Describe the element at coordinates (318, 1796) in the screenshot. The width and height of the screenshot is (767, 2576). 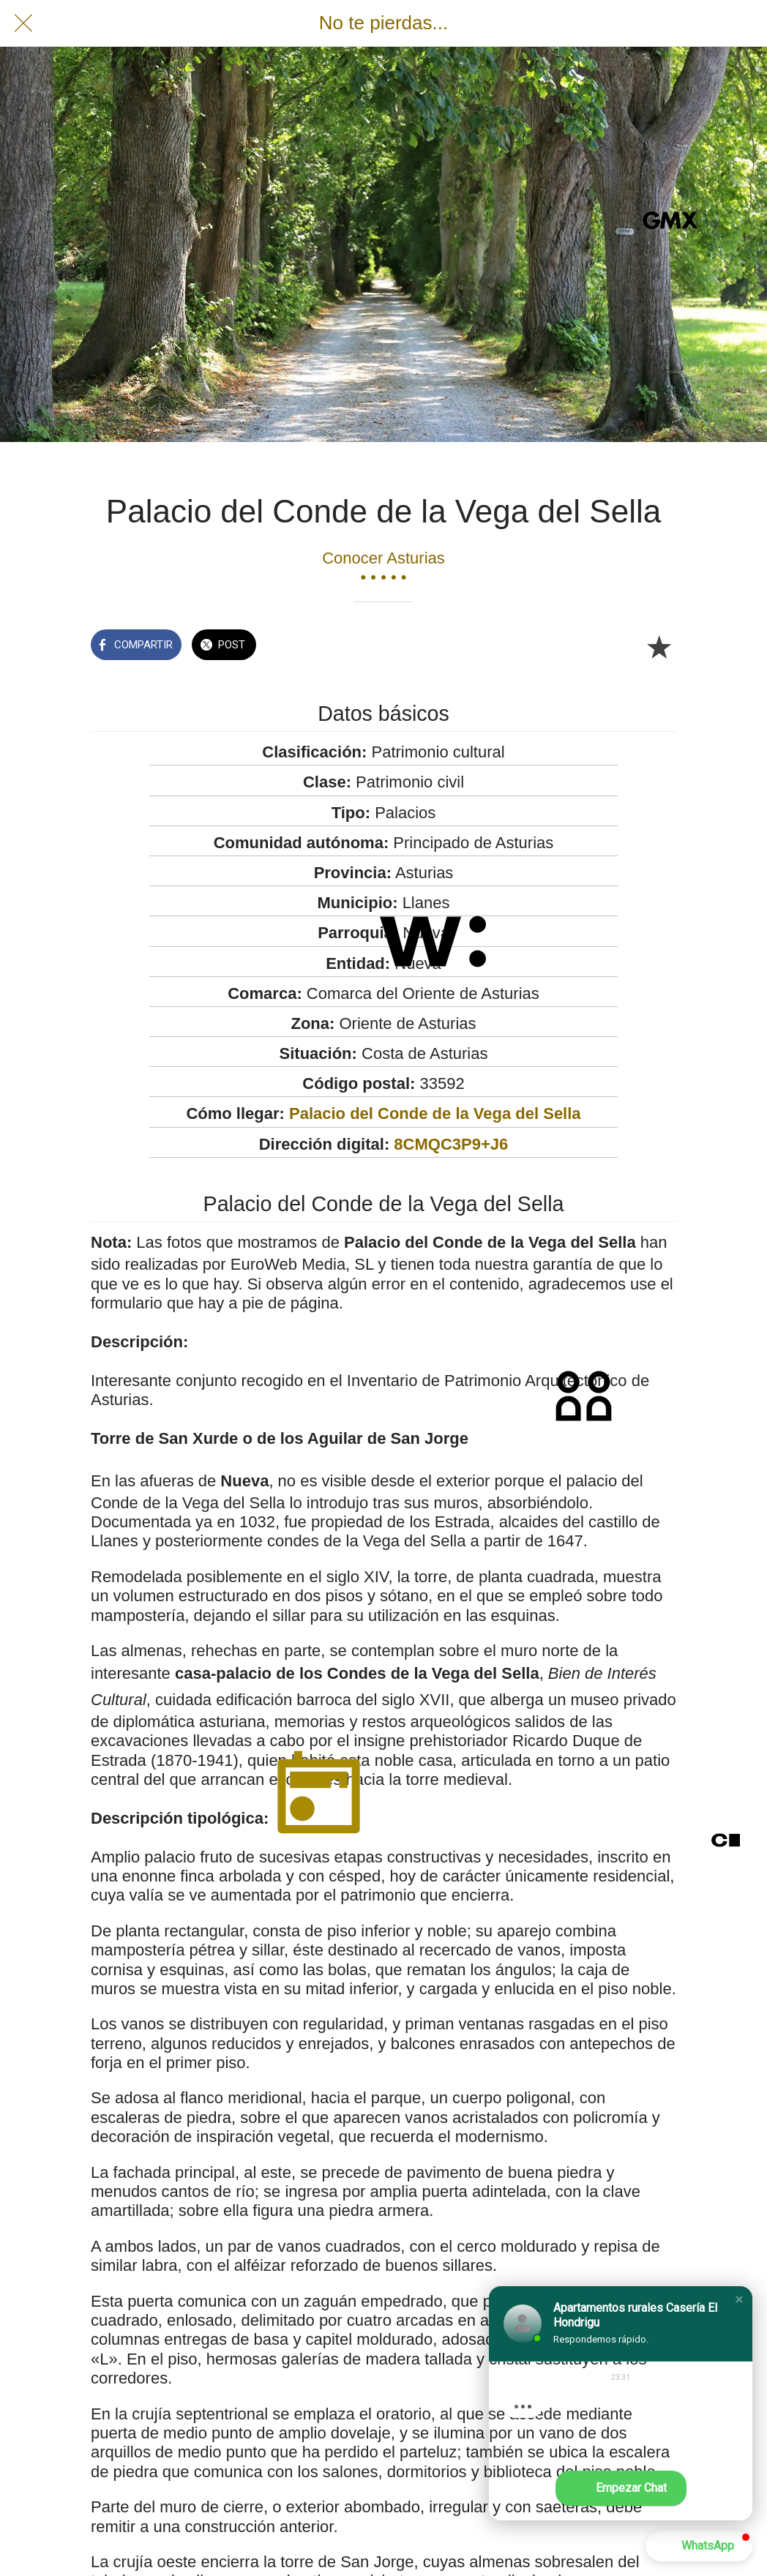
I see `listen to radio stations` at that location.